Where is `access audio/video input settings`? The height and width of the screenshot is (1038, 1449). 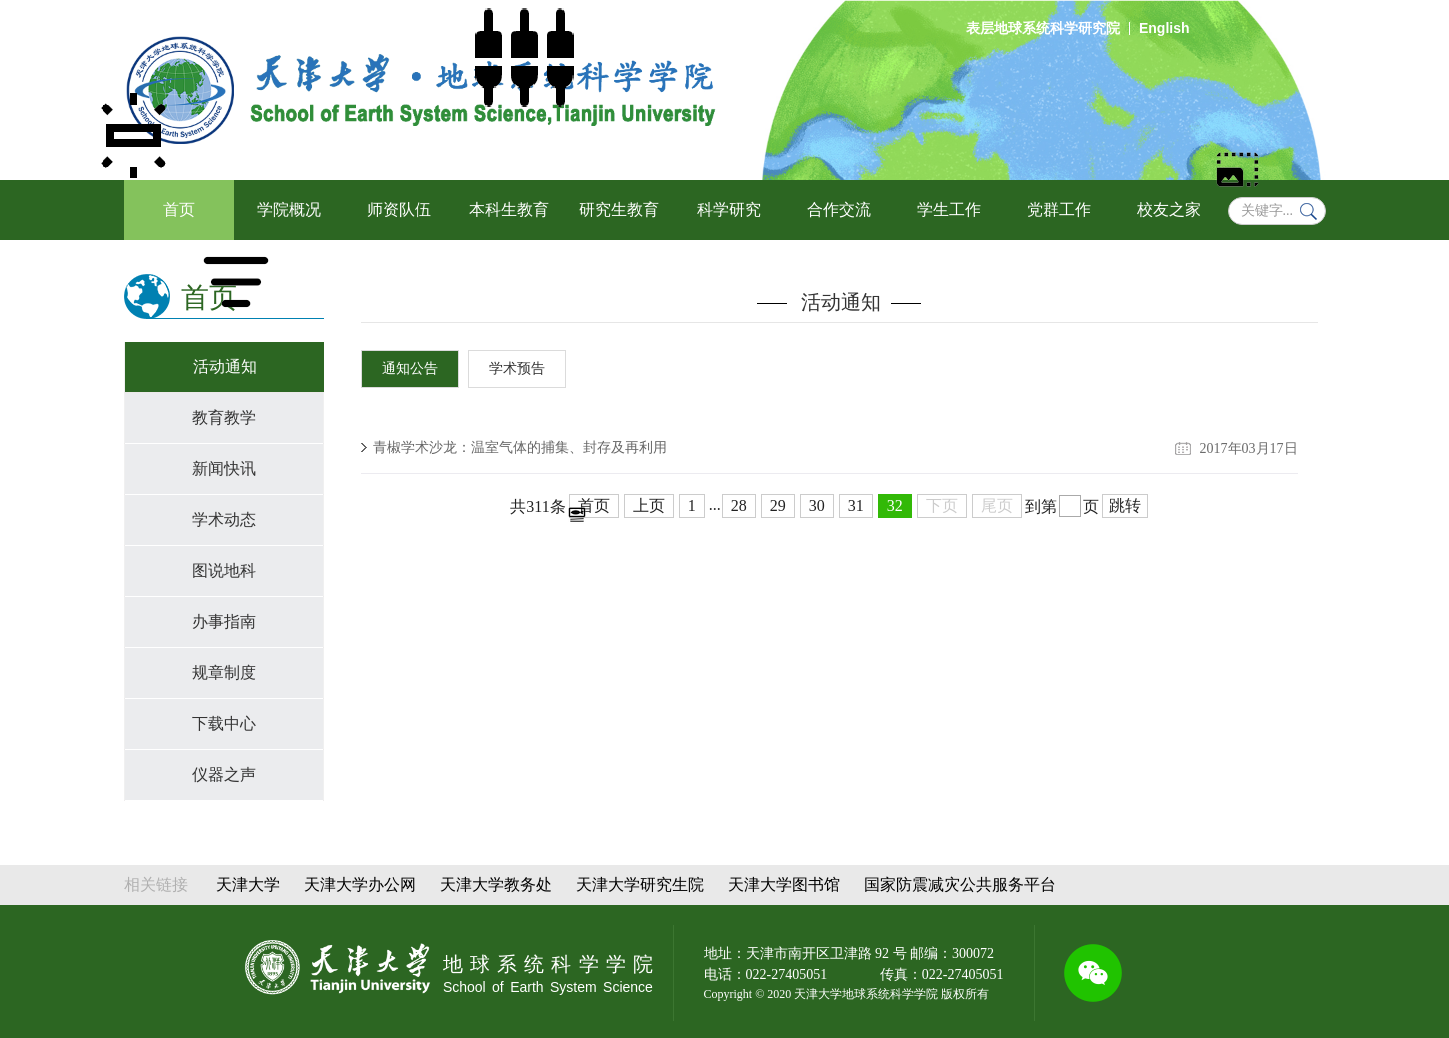 access audio/video input settings is located at coordinates (524, 57).